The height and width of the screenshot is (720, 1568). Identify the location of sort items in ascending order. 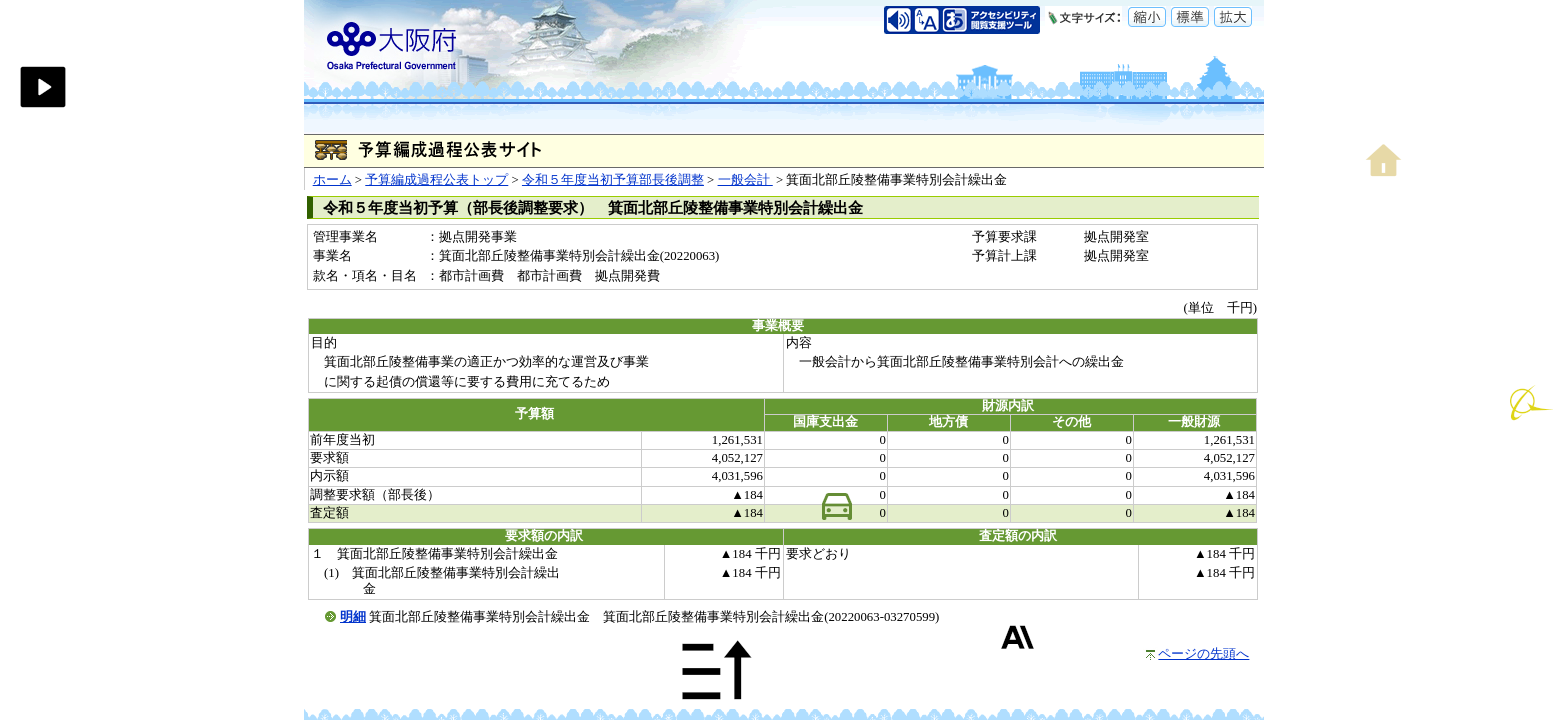
(713, 671).